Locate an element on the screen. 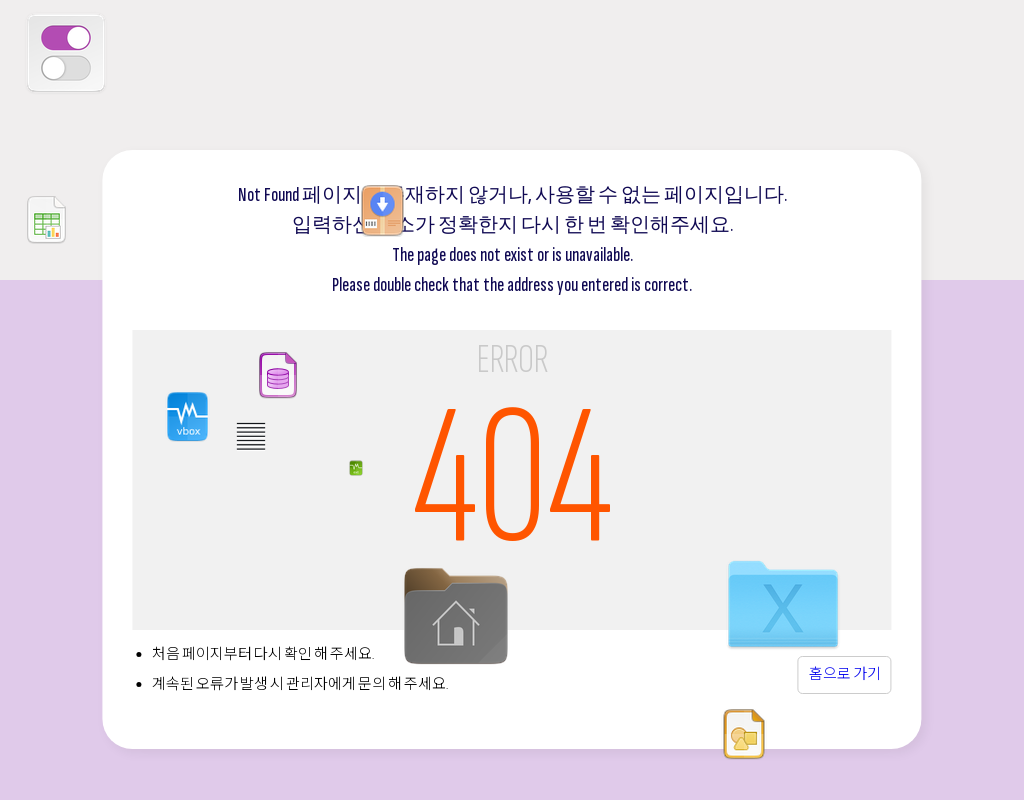  access your home folder is located at coordinates (456, 616).